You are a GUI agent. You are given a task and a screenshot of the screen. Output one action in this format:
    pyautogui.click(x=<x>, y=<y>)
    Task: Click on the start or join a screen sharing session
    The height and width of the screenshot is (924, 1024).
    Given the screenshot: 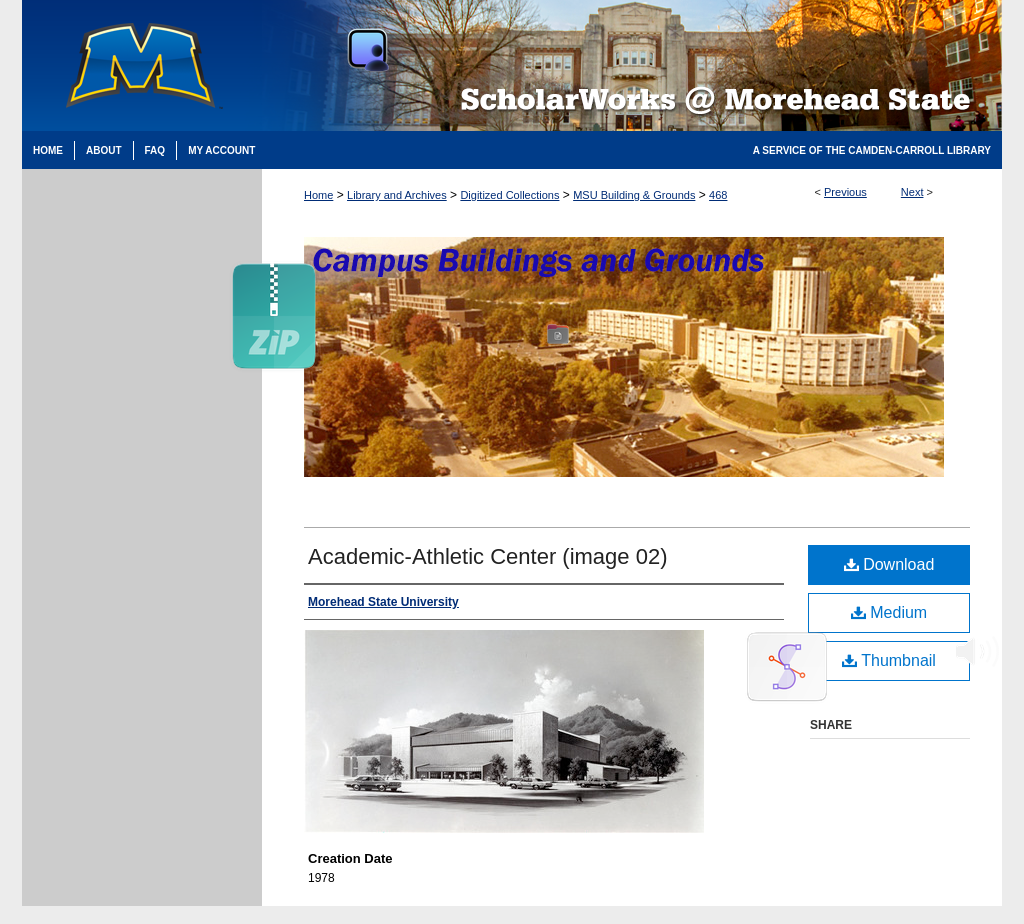 What is the action you would take?
    pyautogui.click(x=367, y=48)
    